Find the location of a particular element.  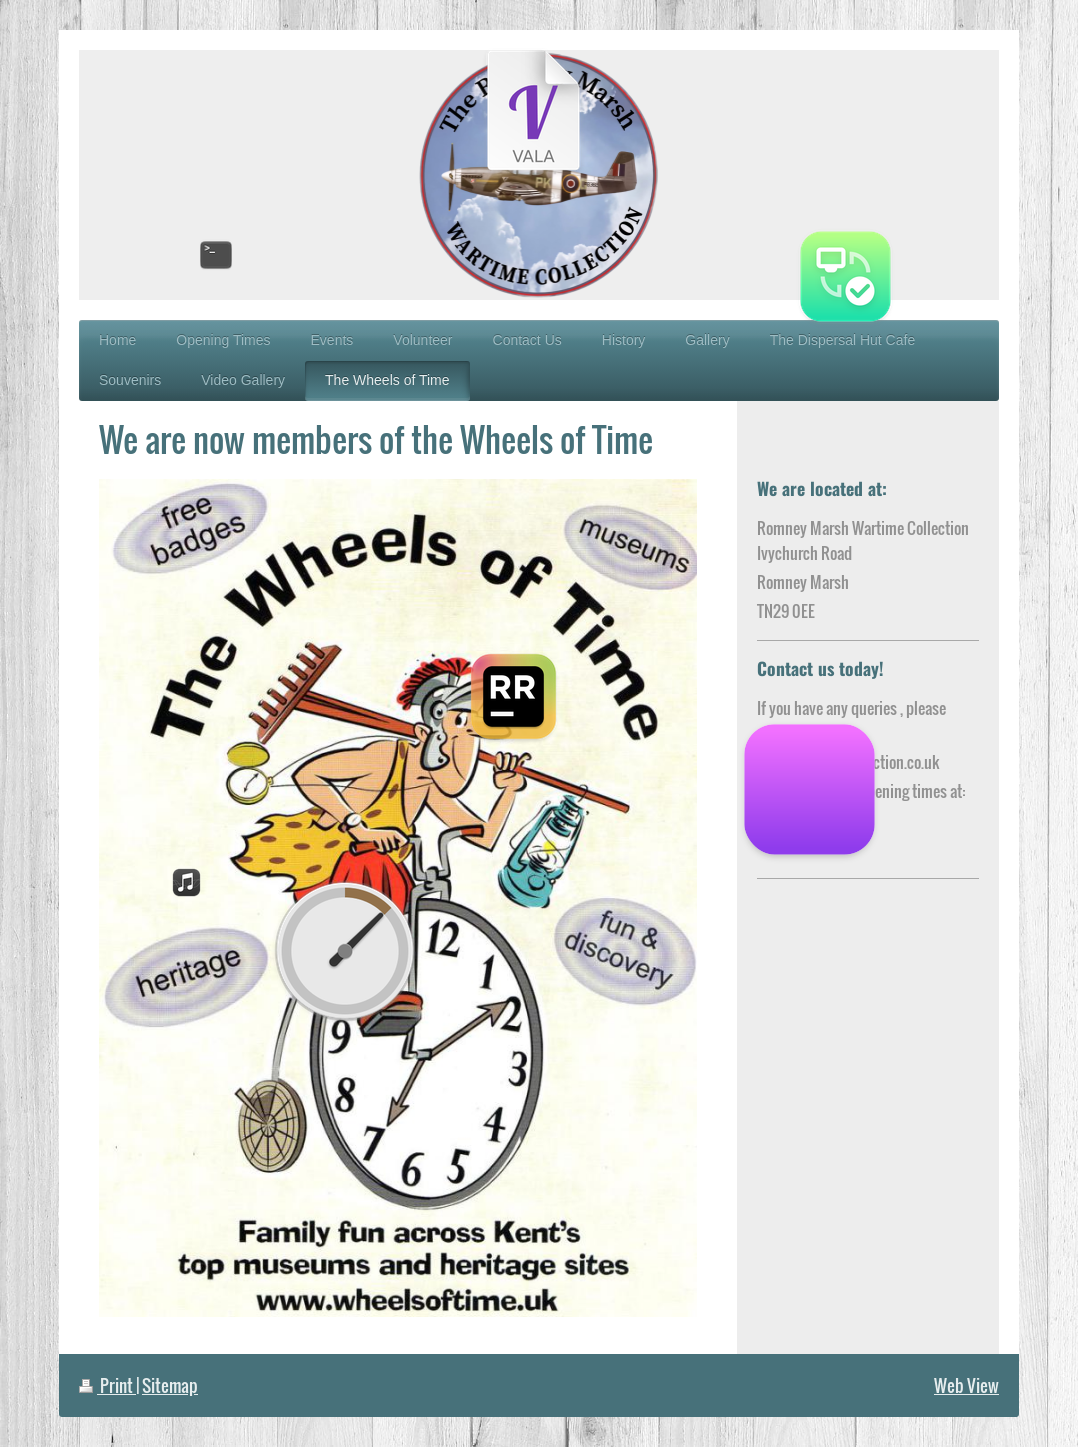

placeholder template for a macOS app icon is located at coordinates (809, 789).